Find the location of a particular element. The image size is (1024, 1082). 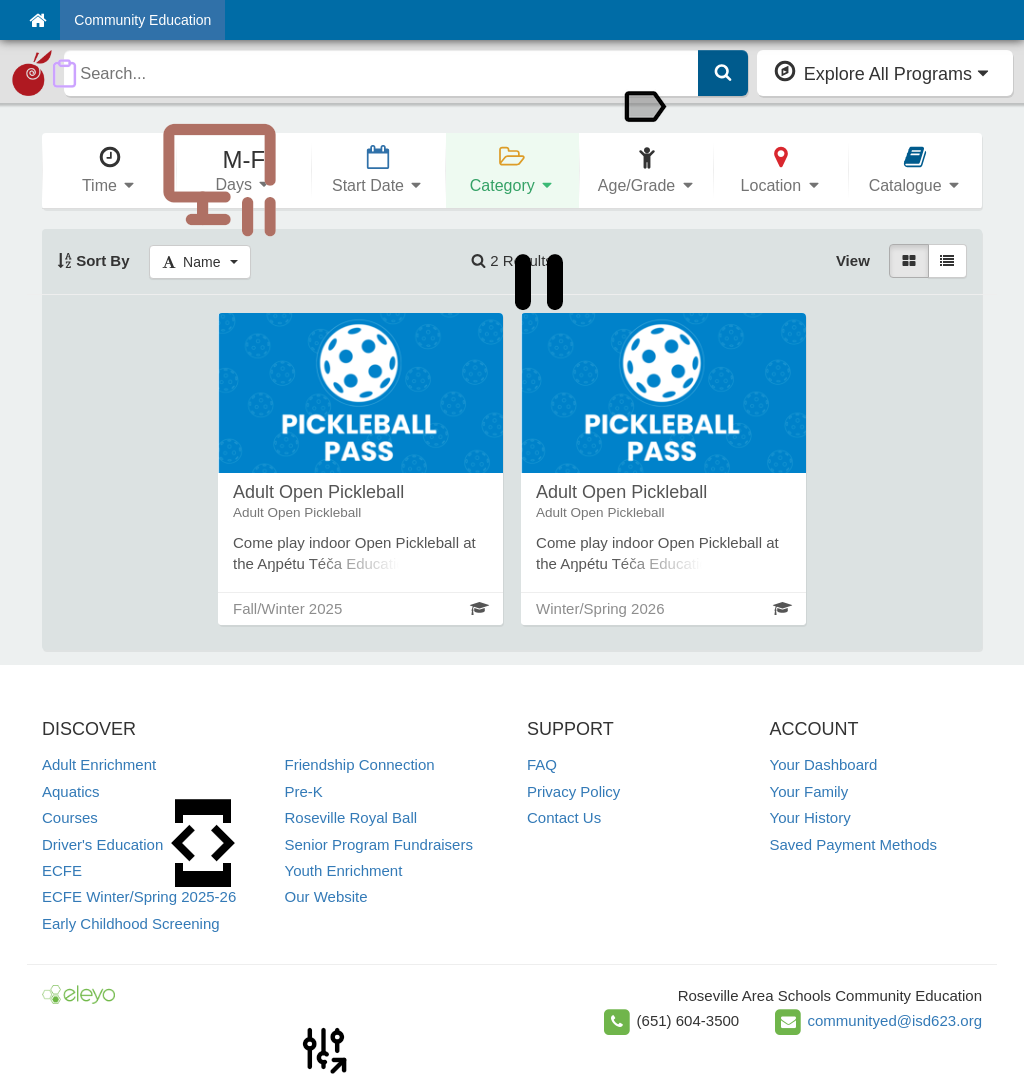

add or edit a label for an item is located at coordinates (644, 106).